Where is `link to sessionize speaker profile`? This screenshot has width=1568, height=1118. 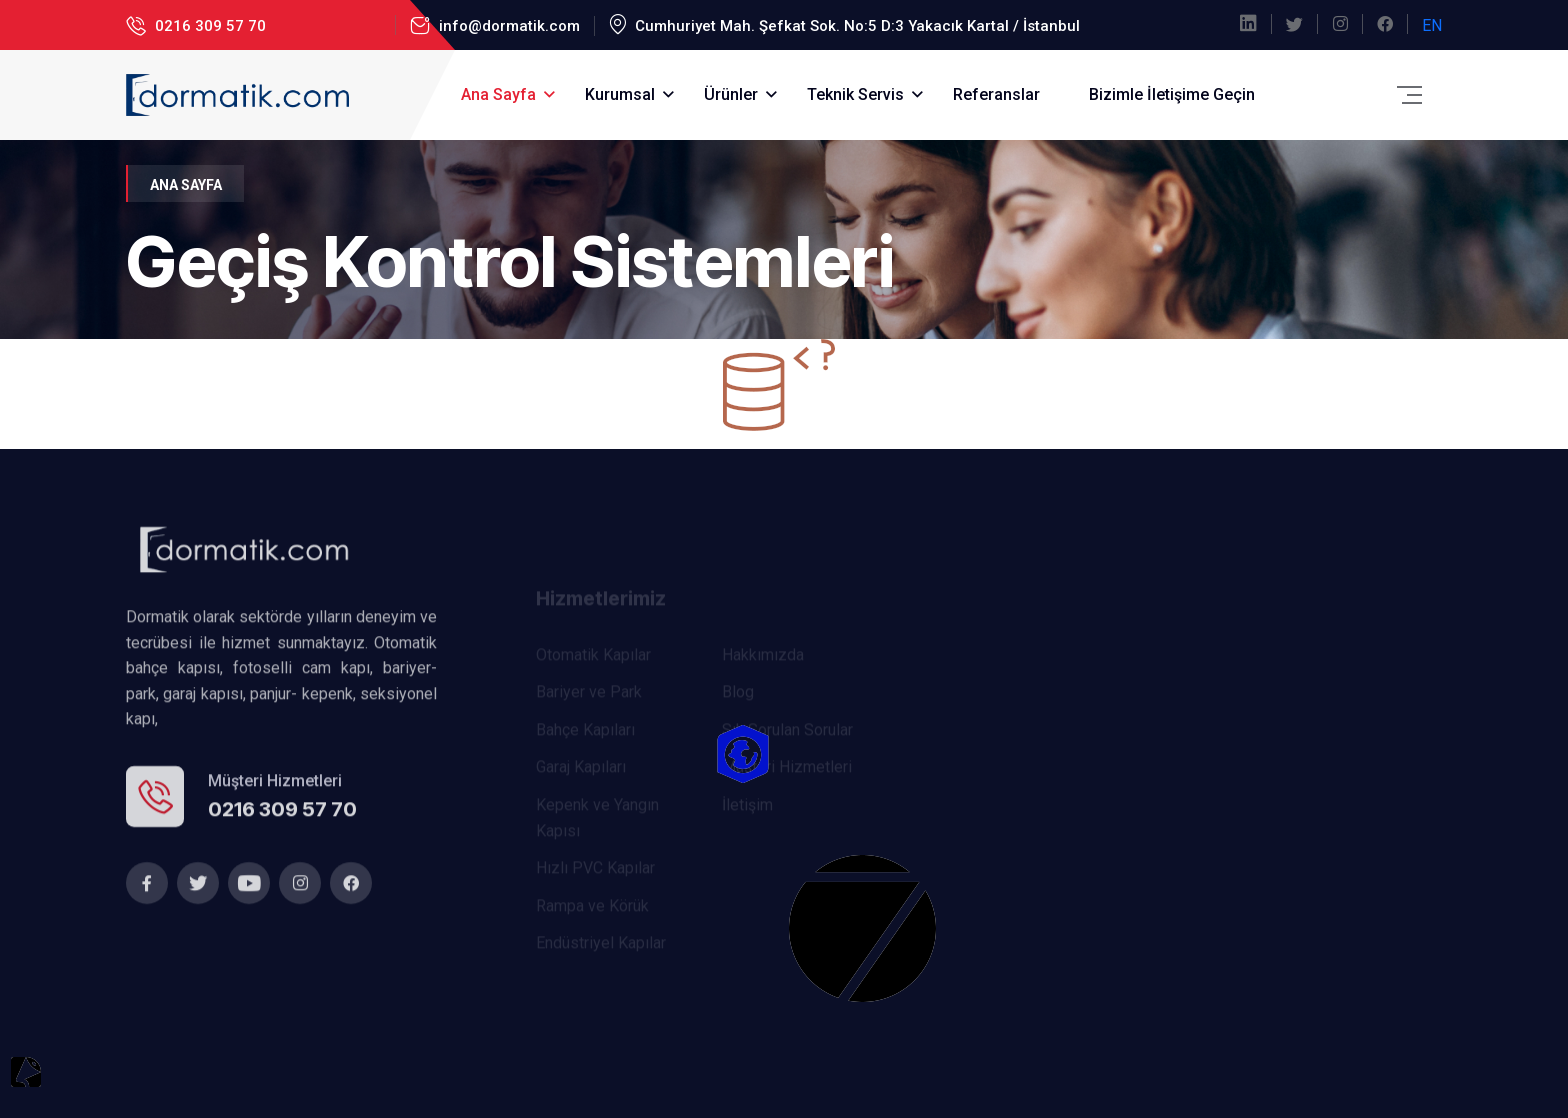 link to sessionize speaker profile is located at coordinates (26, 1072).